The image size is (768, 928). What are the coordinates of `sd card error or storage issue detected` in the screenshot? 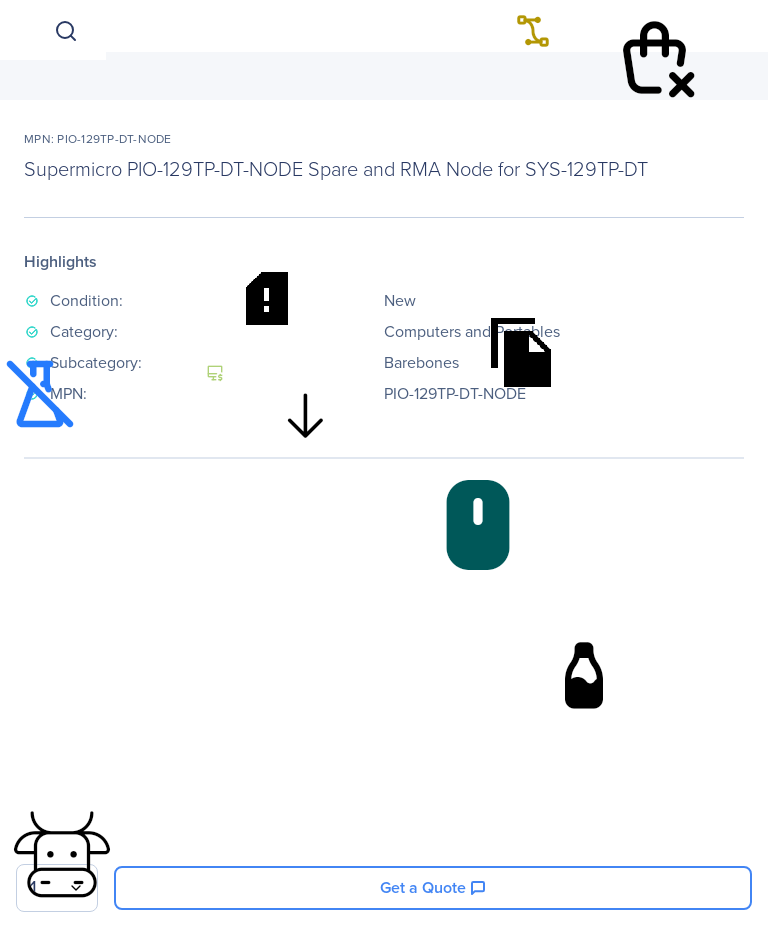 It's located at (266, 298).